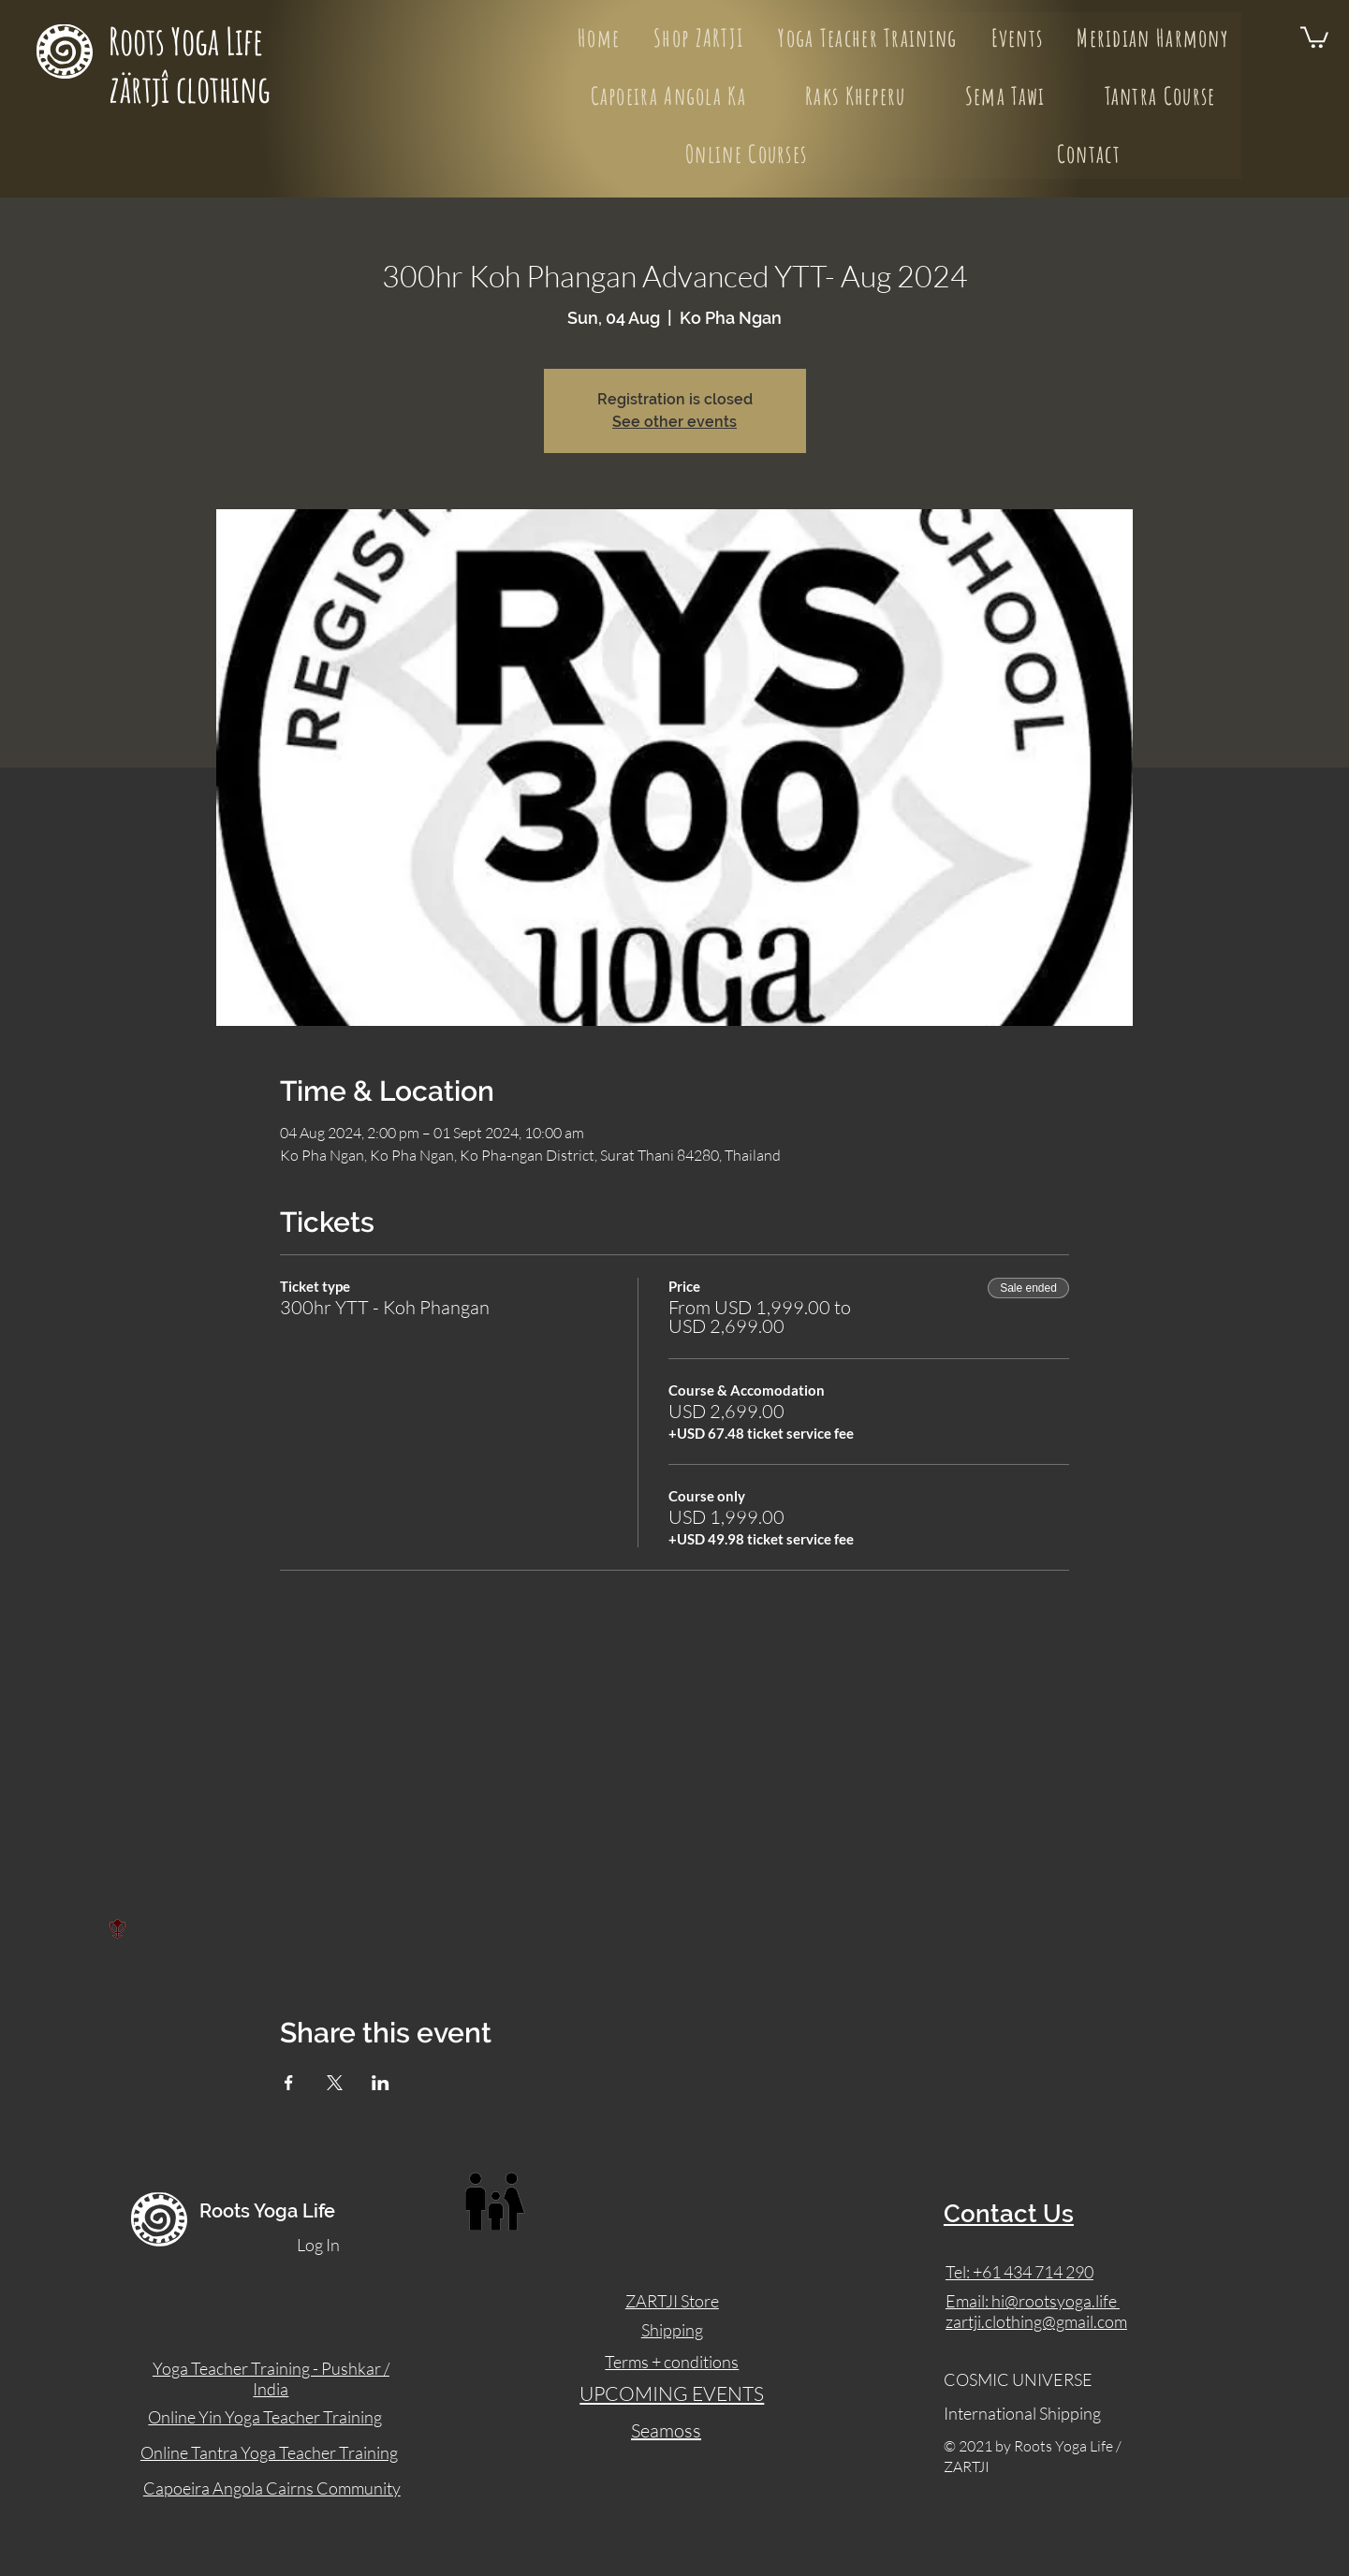 This screenshot has width=1349, height=2576. Describe the element at coordinates (117, 1928) in the screenshot. I see `access garden or plant-related features` at that location.